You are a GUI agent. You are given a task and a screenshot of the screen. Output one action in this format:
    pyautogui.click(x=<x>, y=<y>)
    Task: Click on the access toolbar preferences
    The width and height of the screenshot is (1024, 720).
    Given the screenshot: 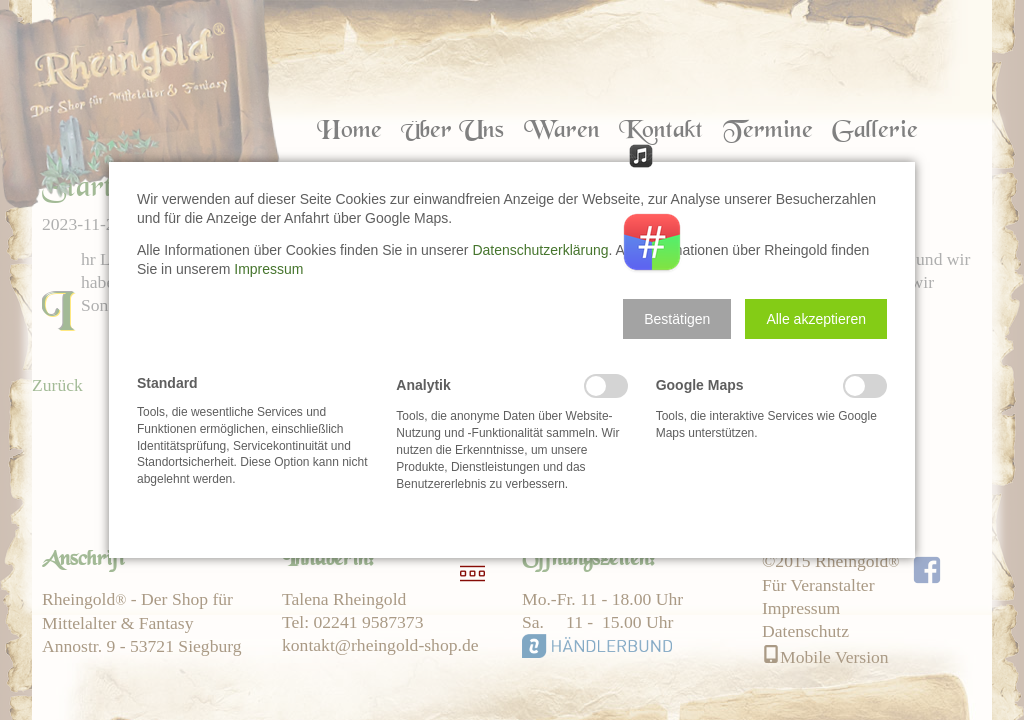 What is the action you would take?
    pyautogui.click(x=472, y=573)
    